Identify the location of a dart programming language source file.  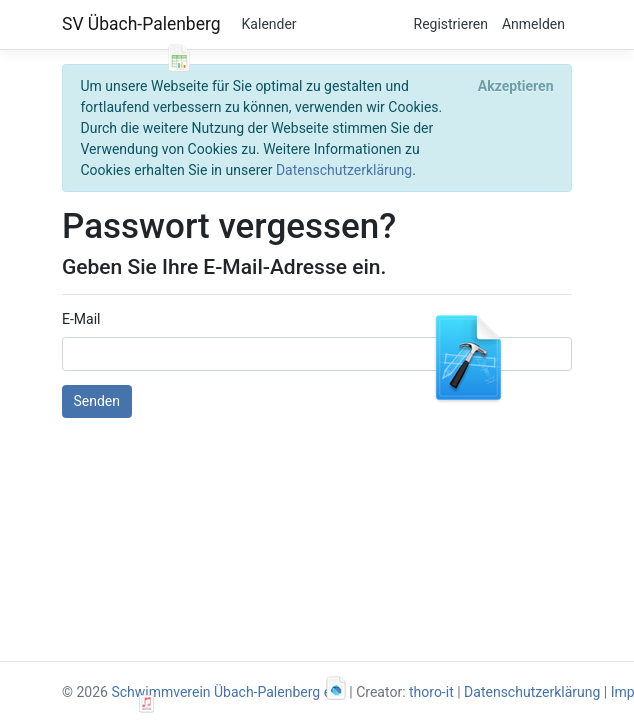
(336, 688).